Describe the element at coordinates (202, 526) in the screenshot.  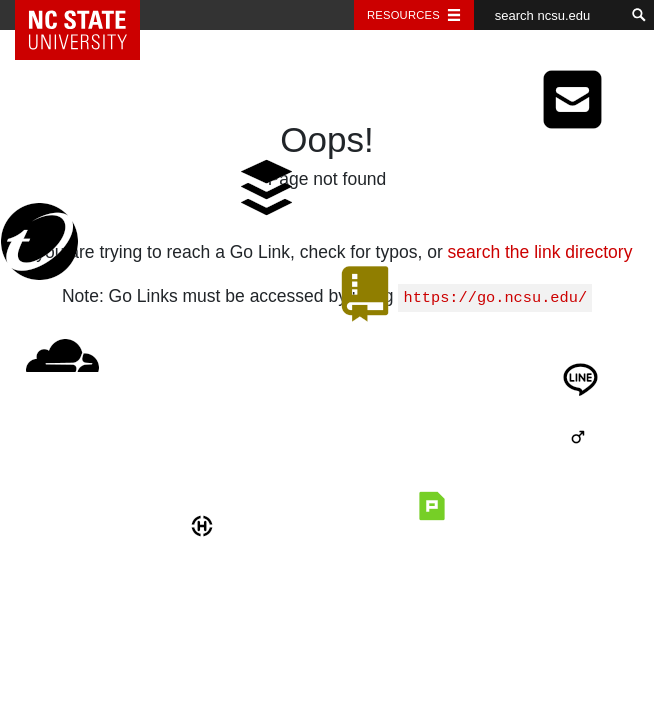
I see `indicates a helipad or helicopter landing zone` at that location.